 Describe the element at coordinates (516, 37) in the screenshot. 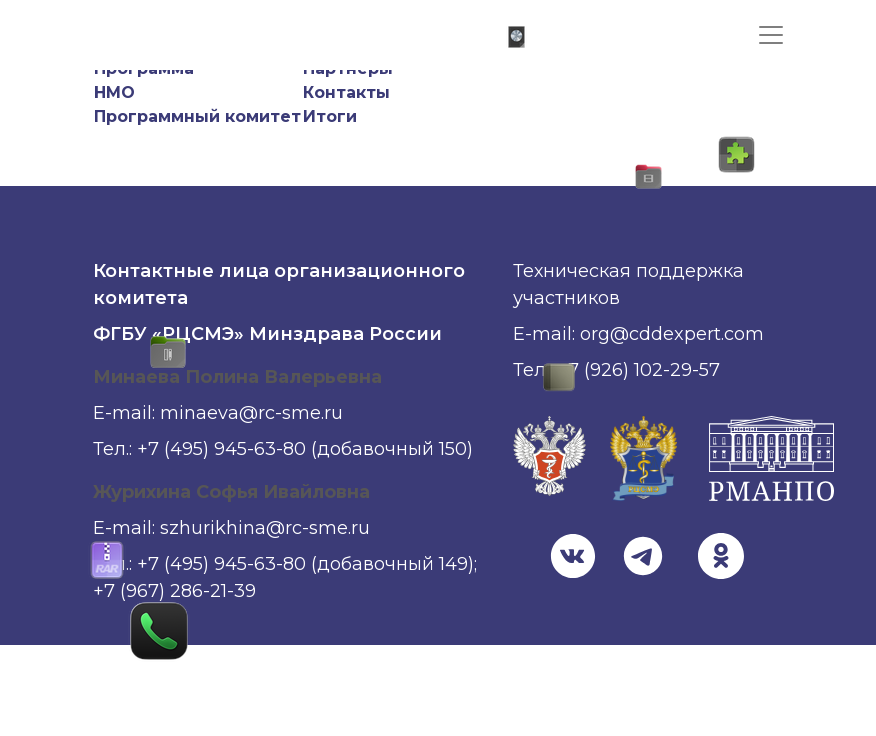

I see `create a new song project from template in GarageBand` at that location.